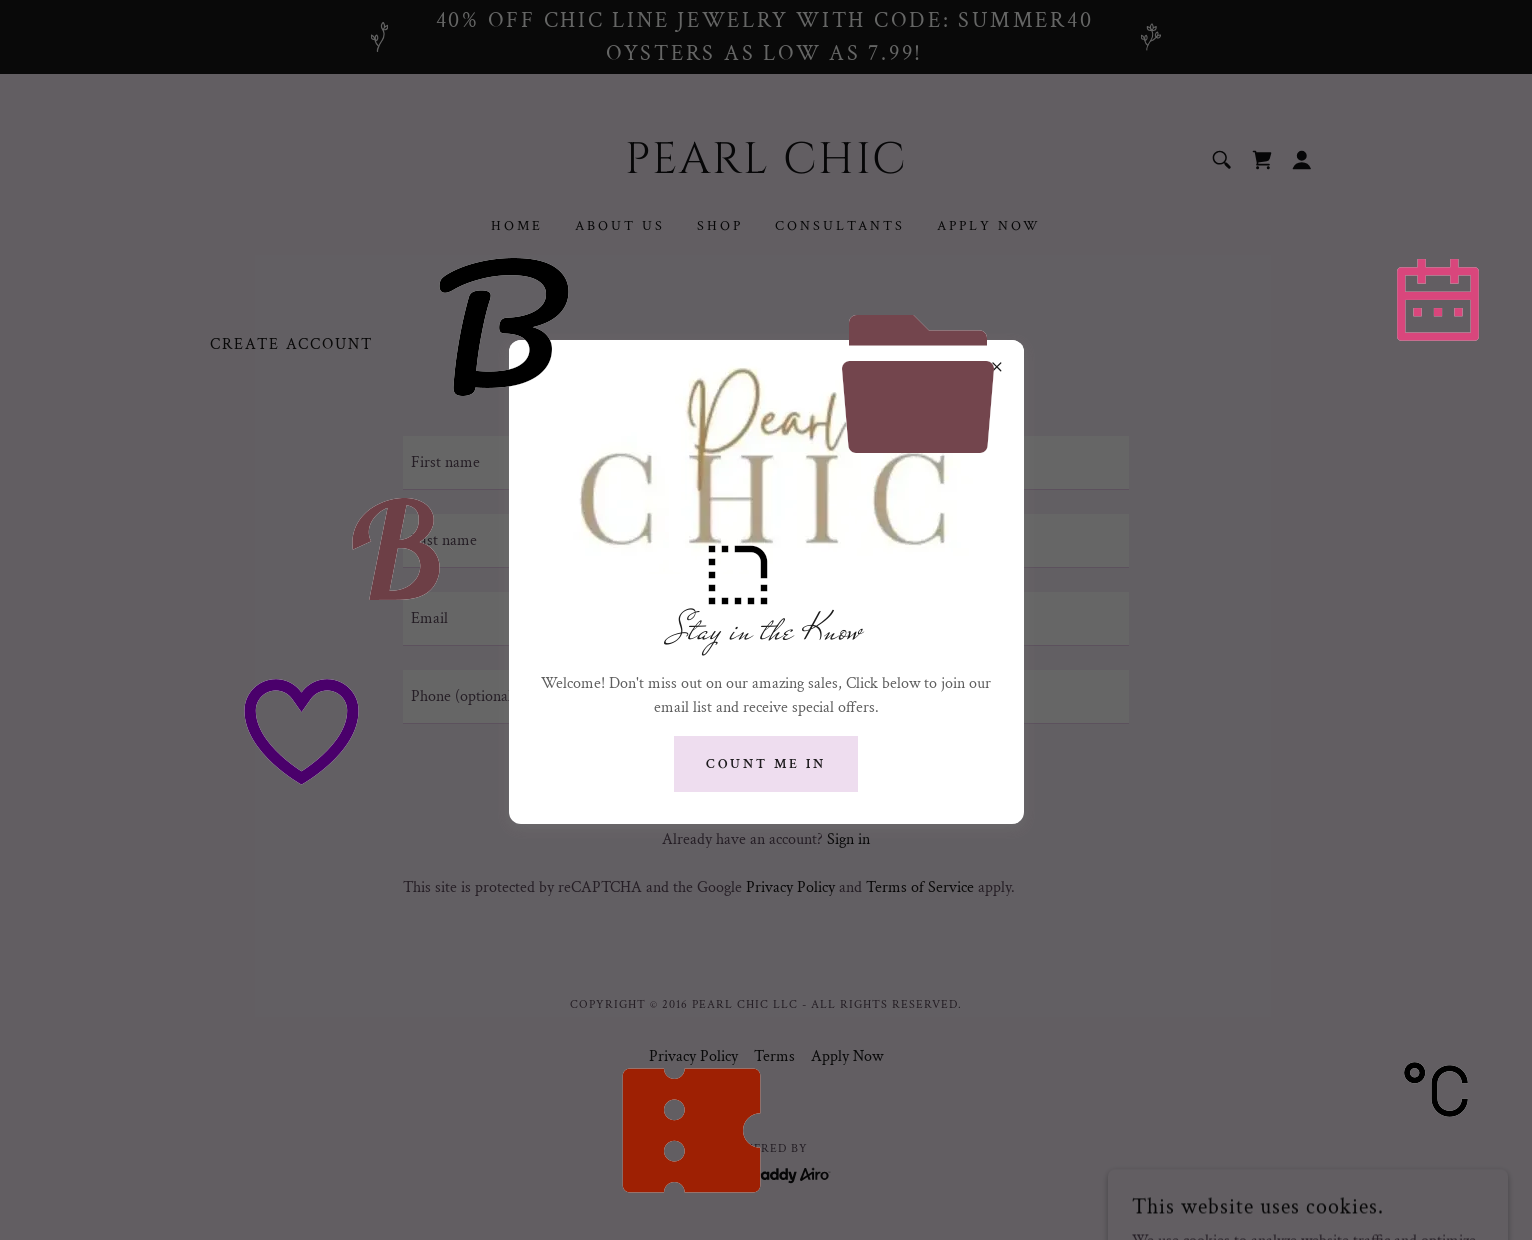 This screenshot has height=1240, width=1532. I want to click on open brandfetch brand asset platform, so click(504, 327).